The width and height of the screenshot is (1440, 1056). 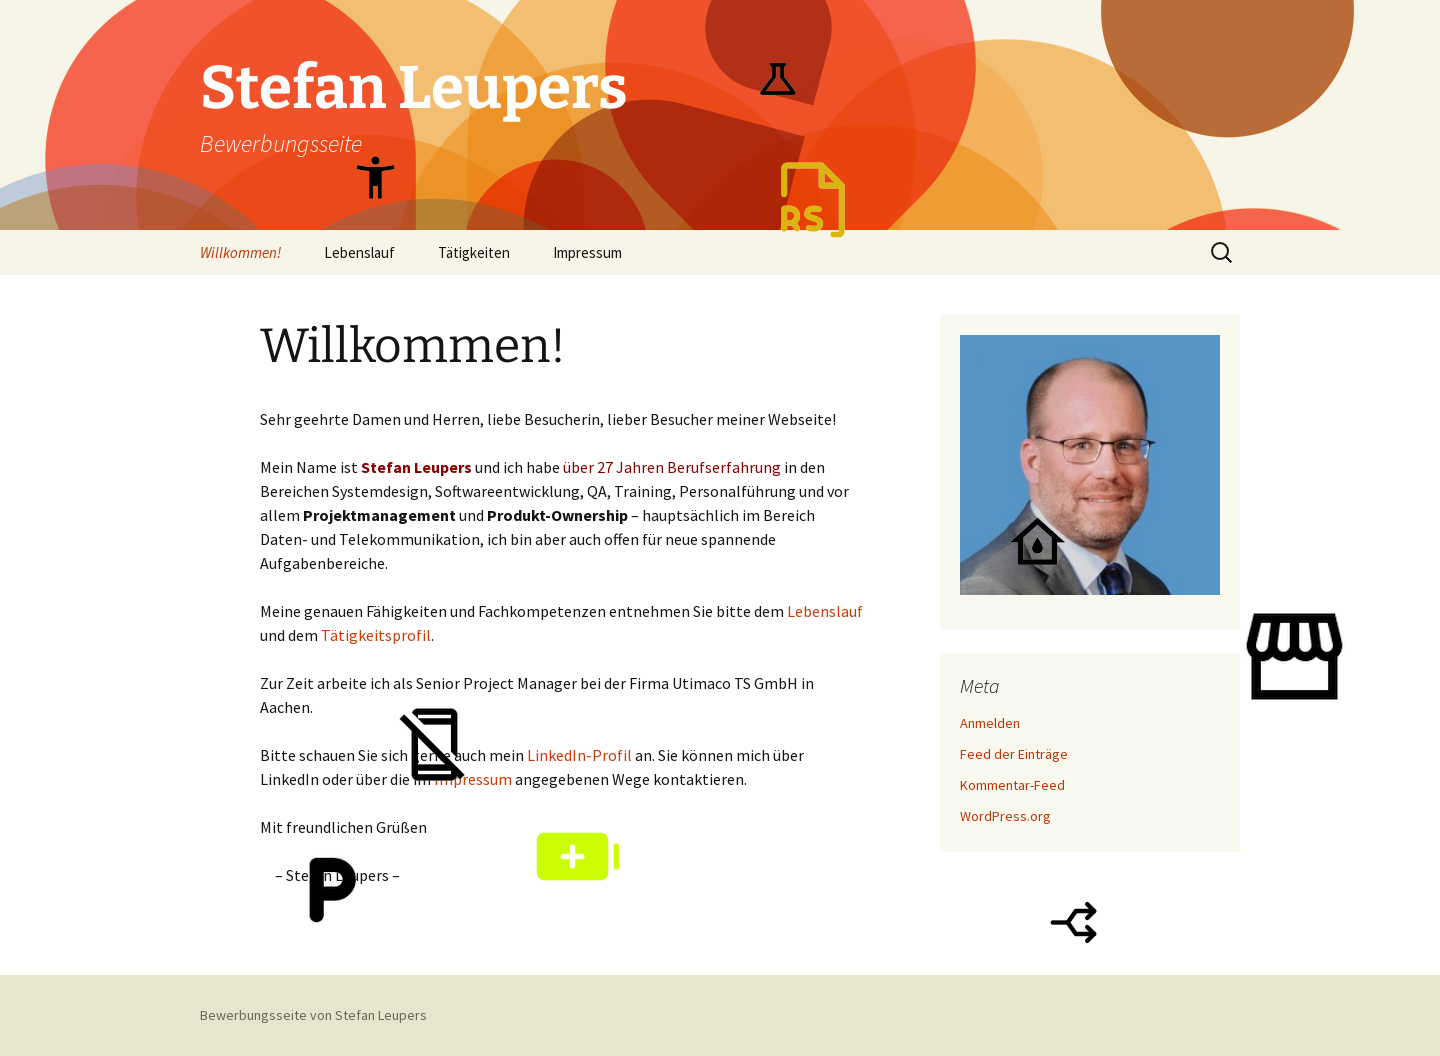 I want to click on access science or laboratory features, so click(x=778, y=79).